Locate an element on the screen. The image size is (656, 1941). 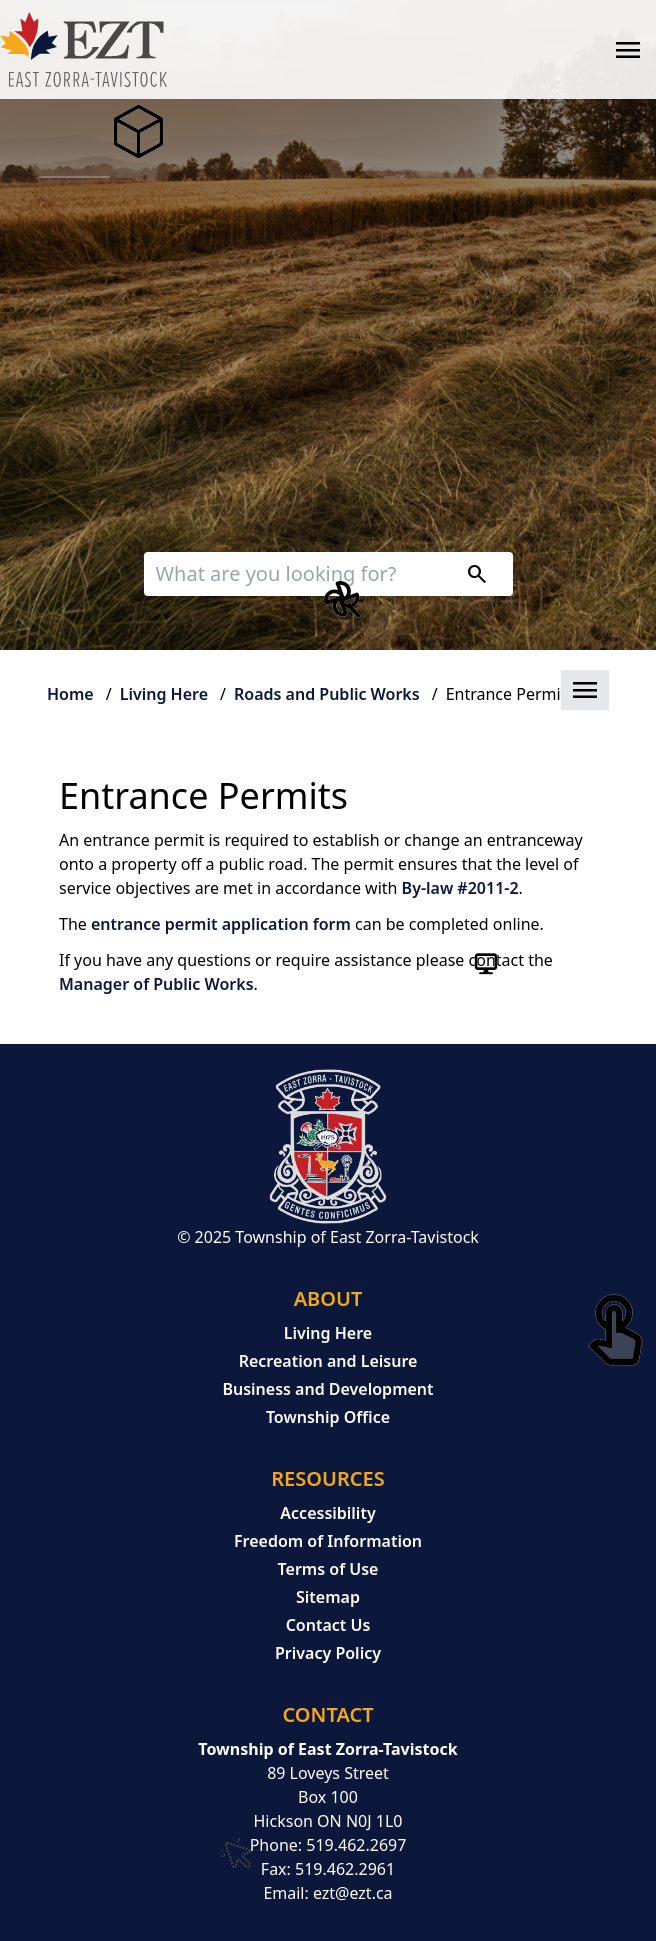
decorative or playful element indicating a fun feature is located at coordinates (343, 600).